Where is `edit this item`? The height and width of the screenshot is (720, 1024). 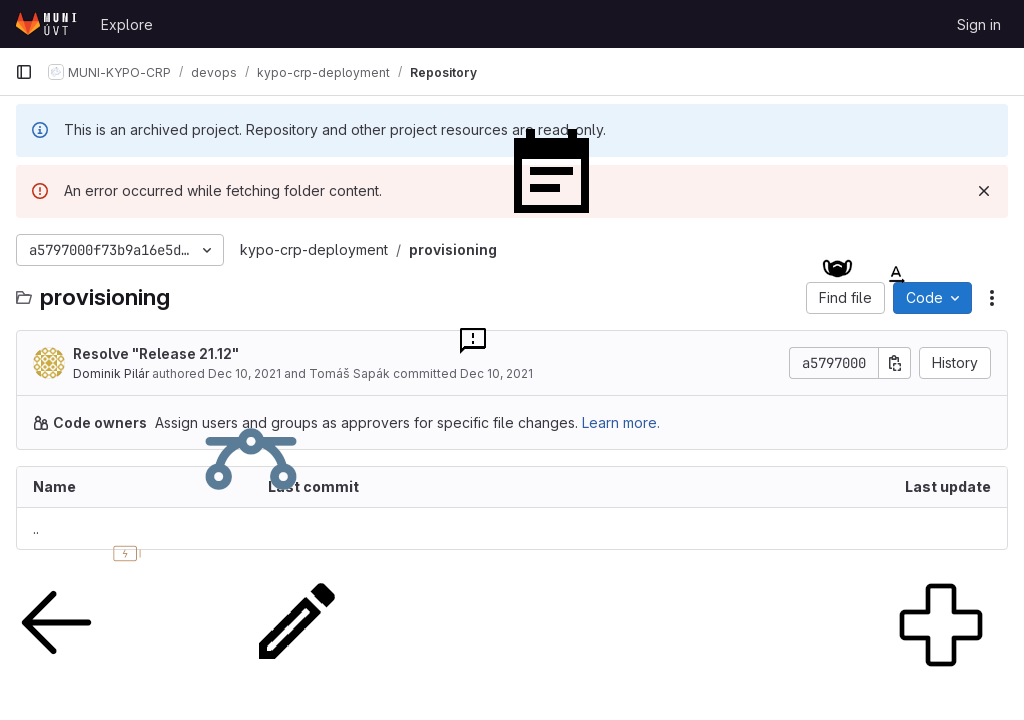 edit this item is located at coordinates (297, 621).